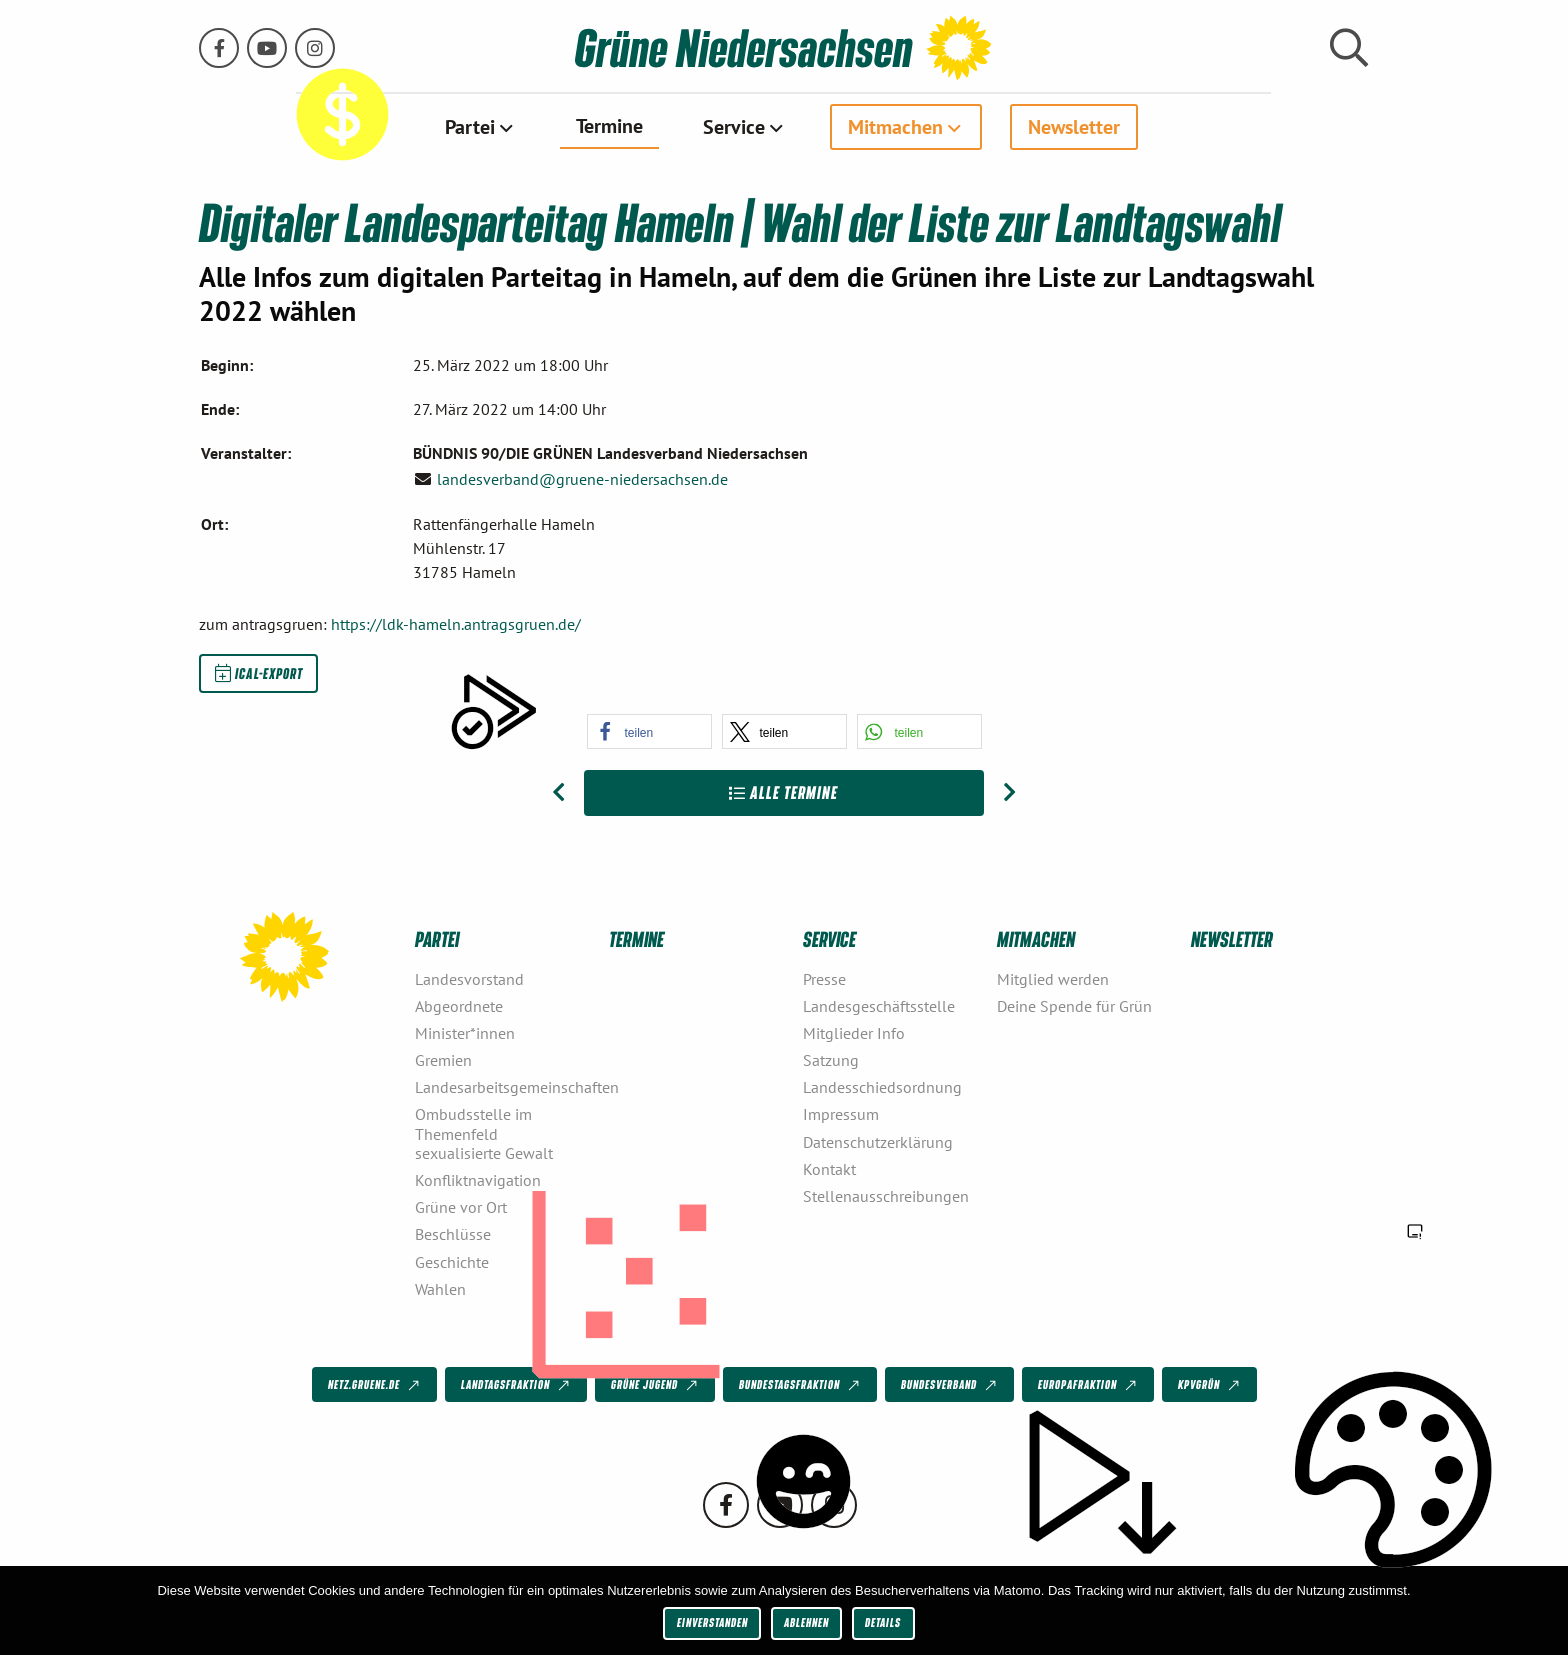 The height and width of the screenshot is (1655, 1568). Describe the element at coordinates (1415, 1231) in the screenshot. I see `indicates a tablet device error or warning` at that location.